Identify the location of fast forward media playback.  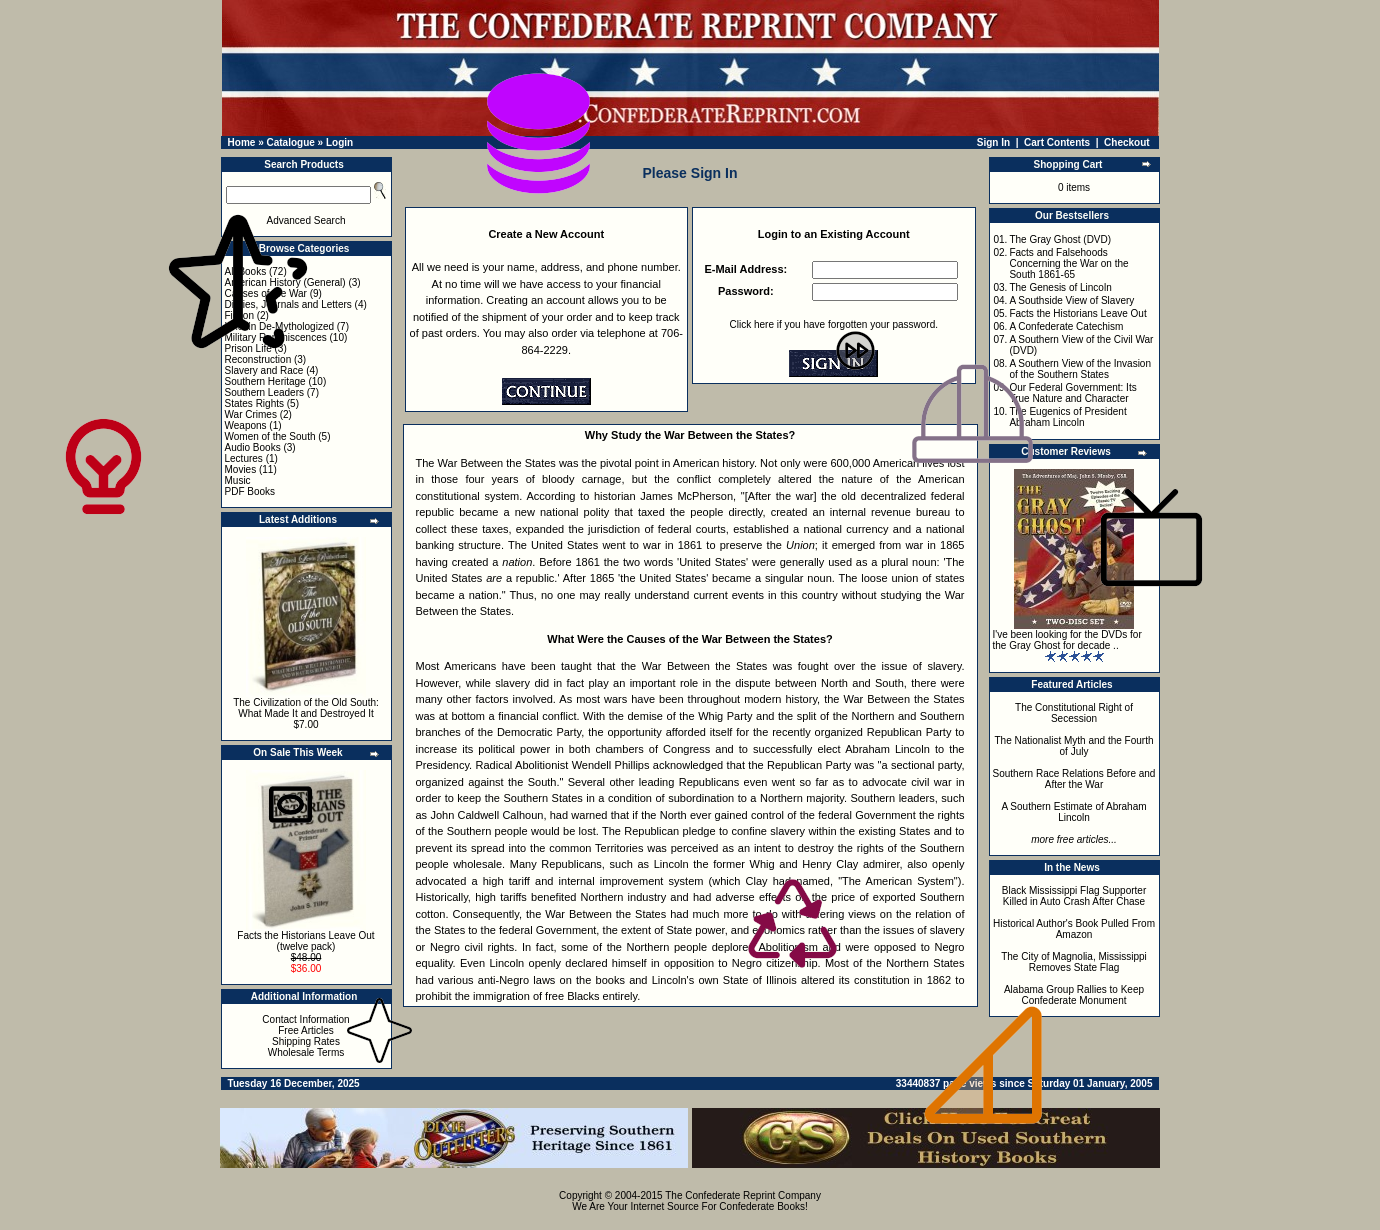
(855, 350).